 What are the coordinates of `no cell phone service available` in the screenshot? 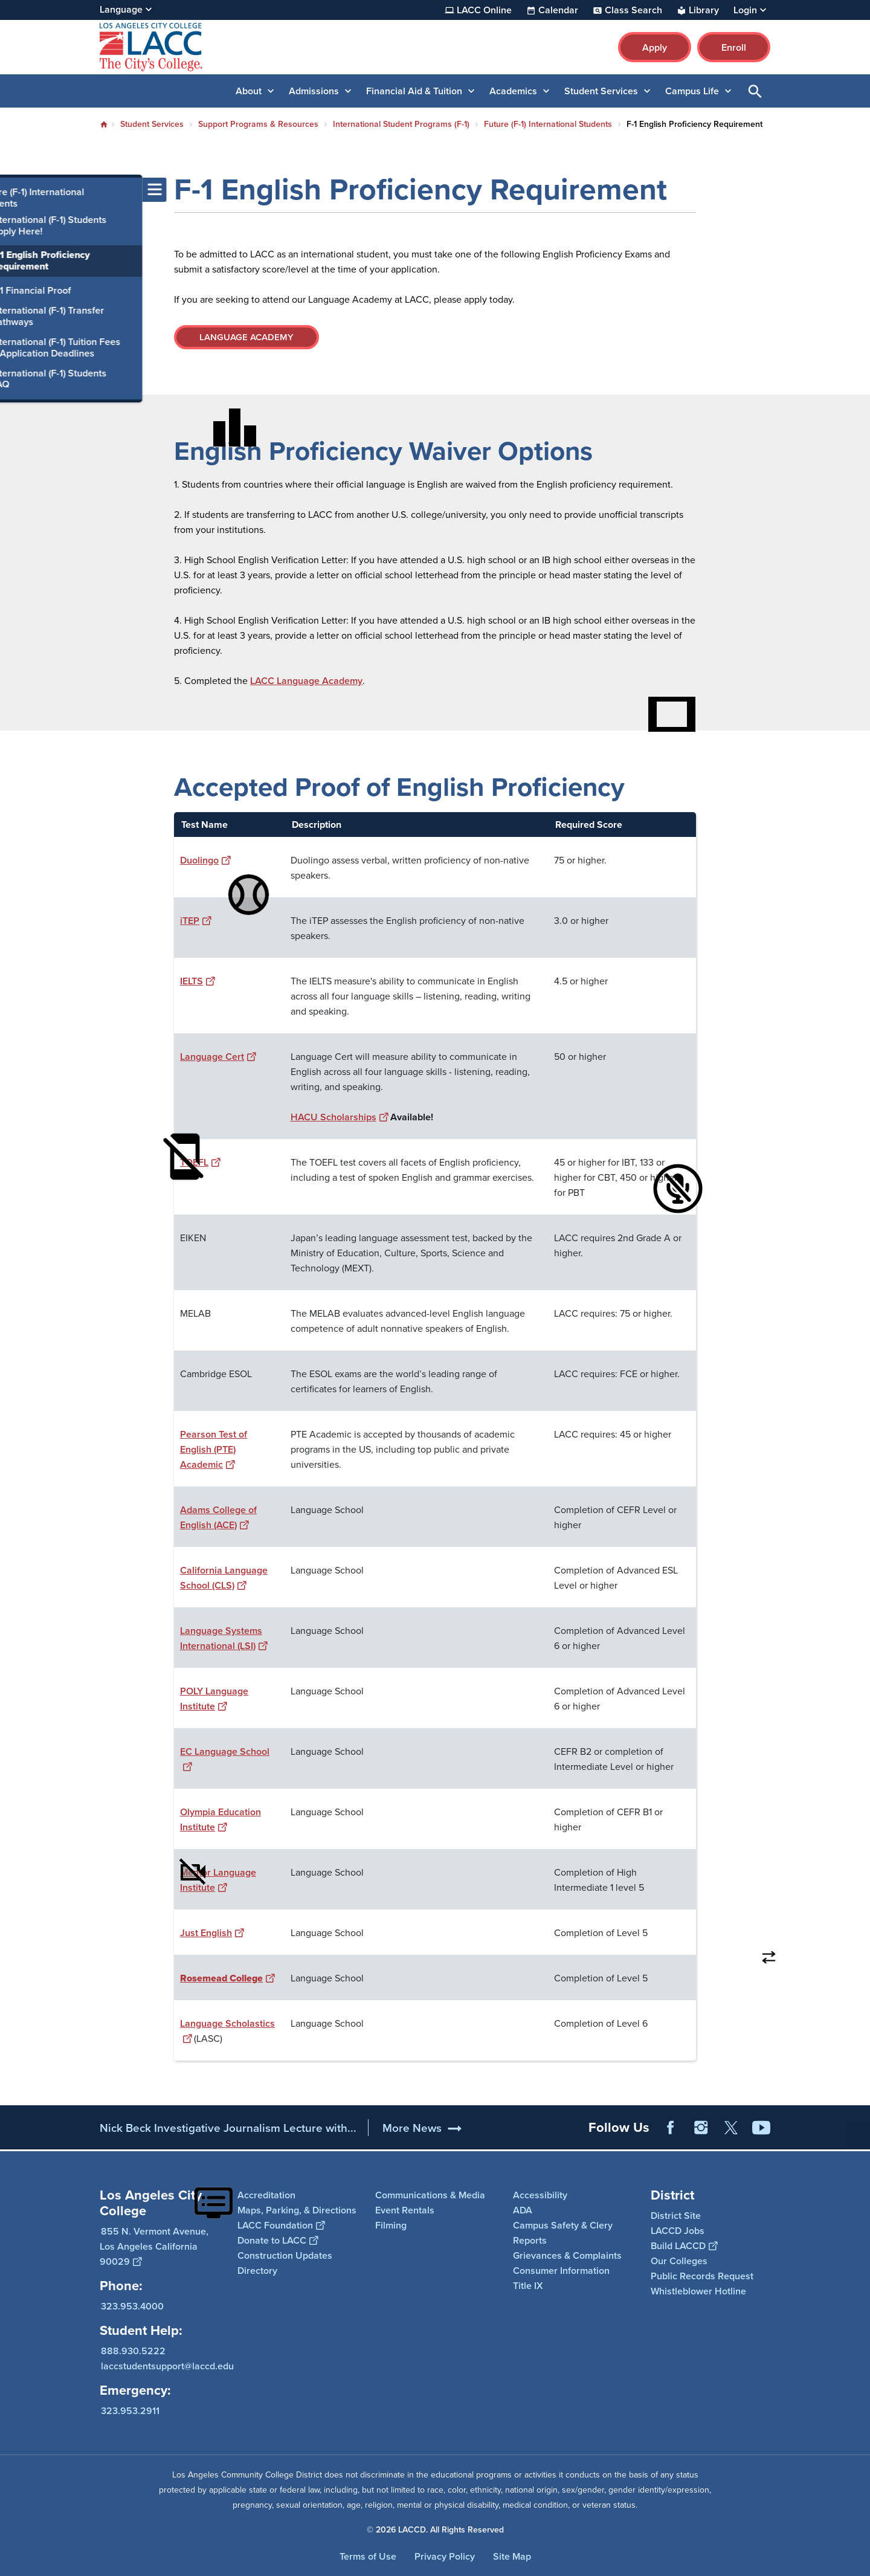 It's located at (185, 1157).